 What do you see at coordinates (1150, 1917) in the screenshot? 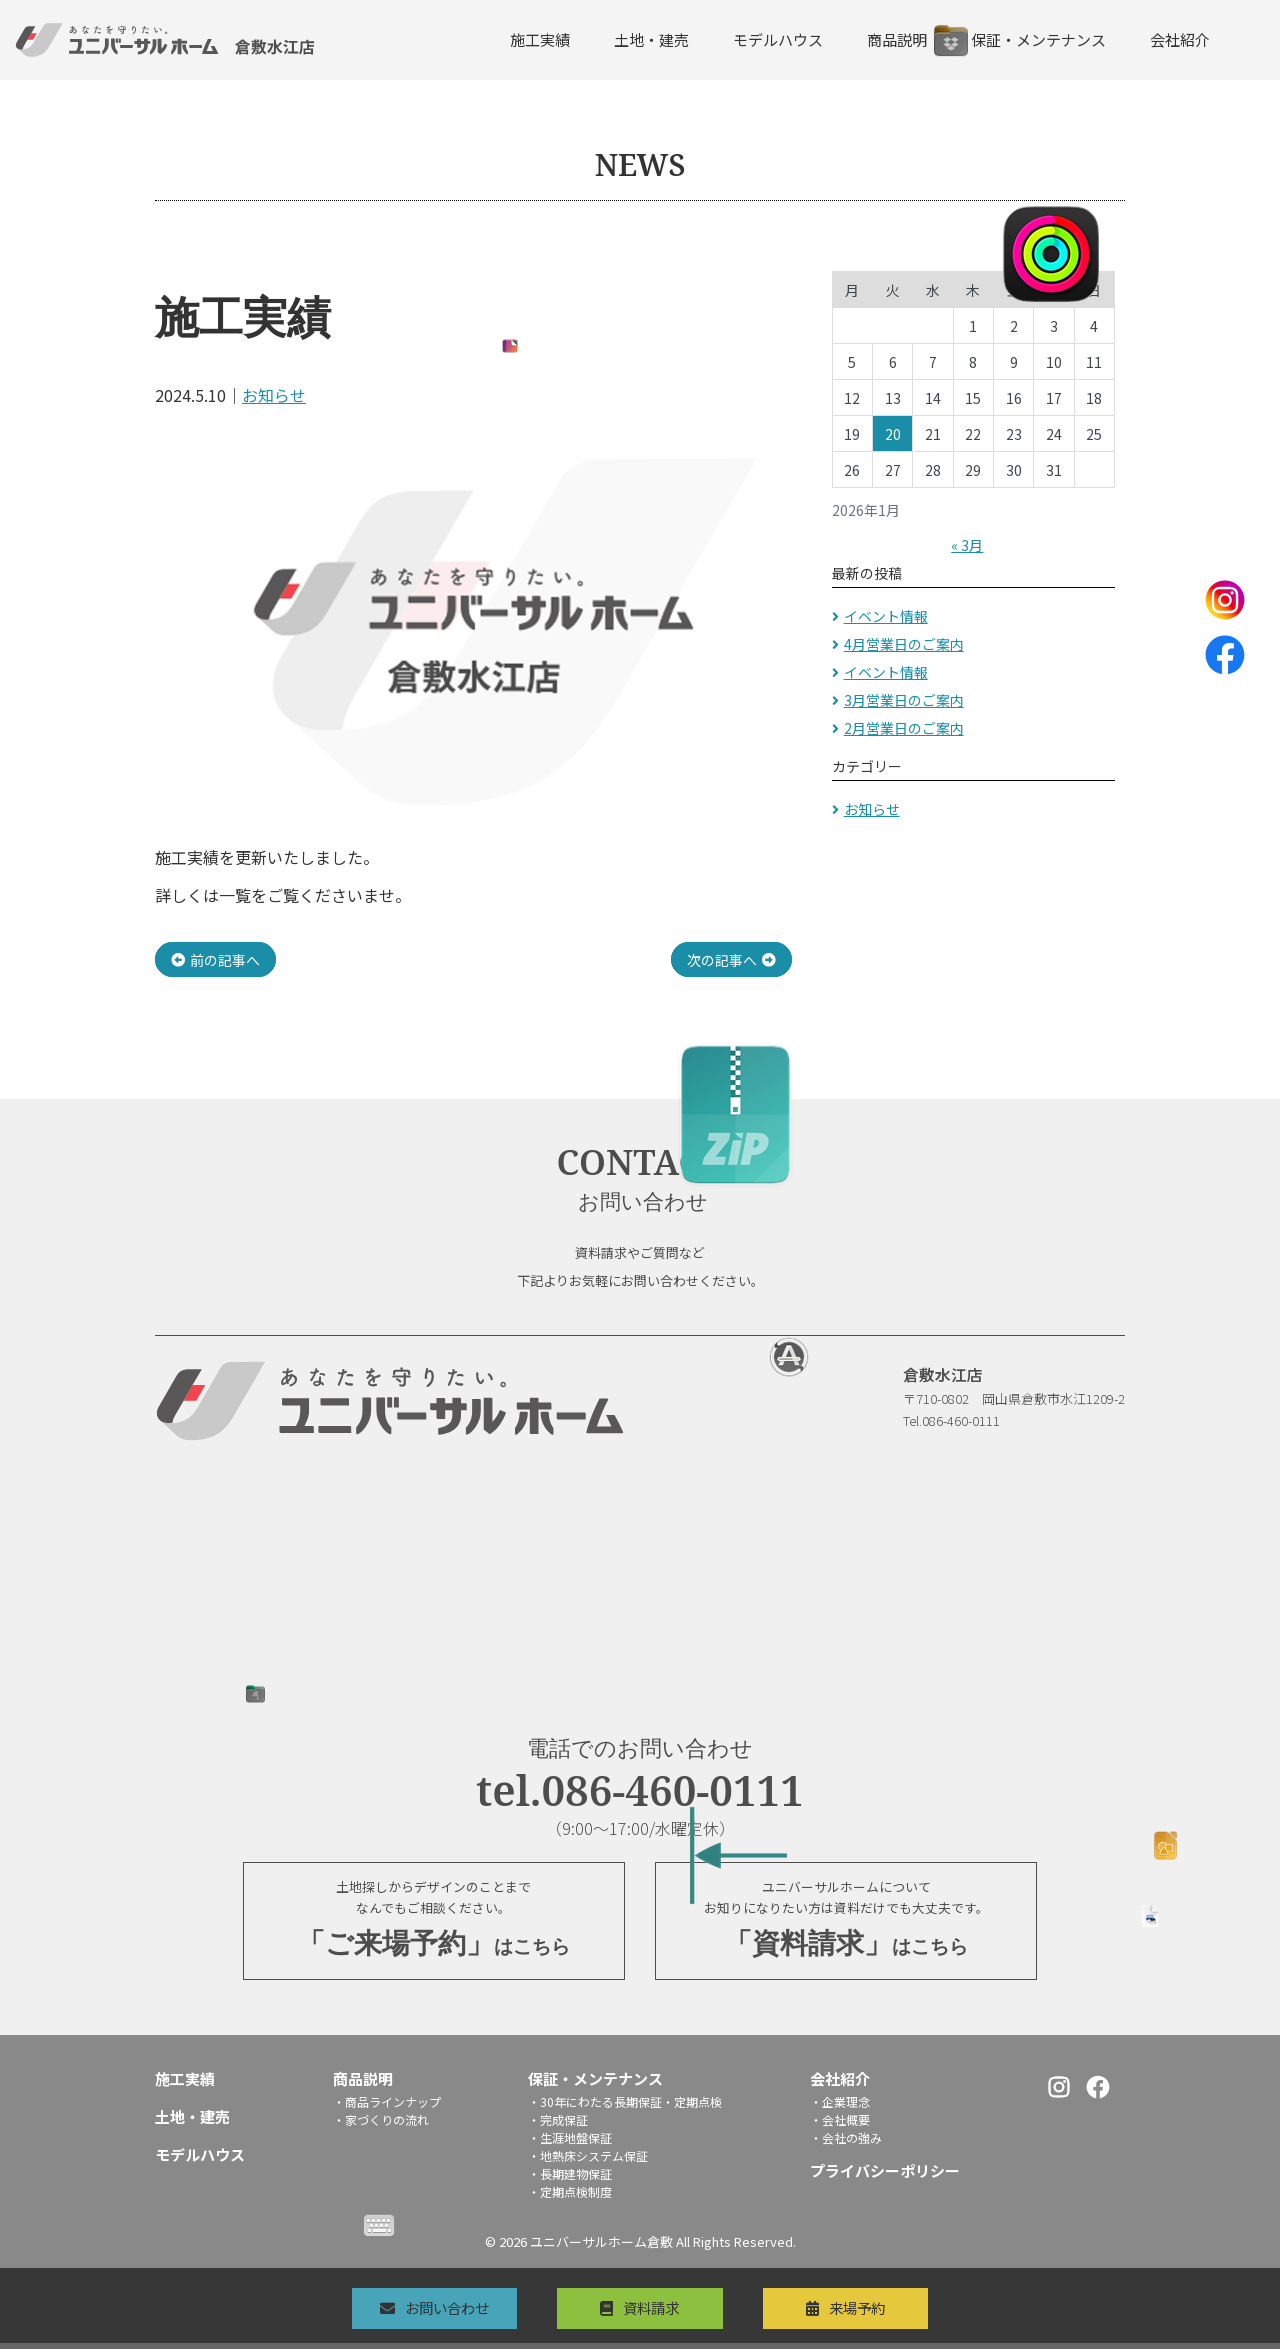
I see `a generic image file` at bounding box center [1150, 1917].